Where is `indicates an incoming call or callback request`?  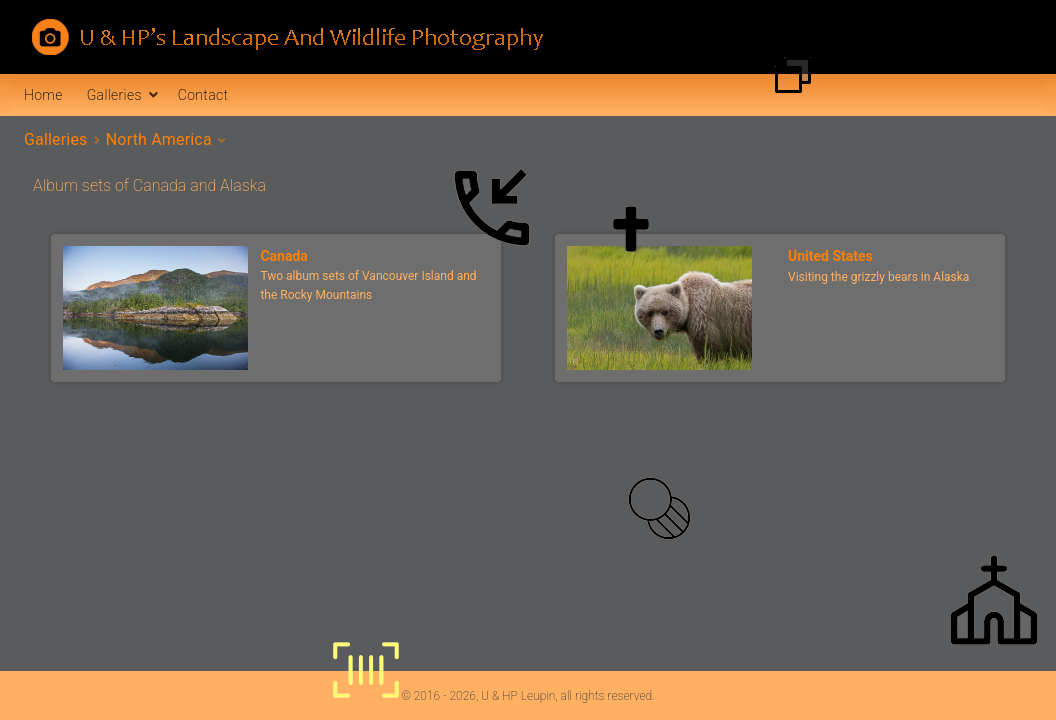
indicates an incoming call or callback request is located at coordinates (492, 208).